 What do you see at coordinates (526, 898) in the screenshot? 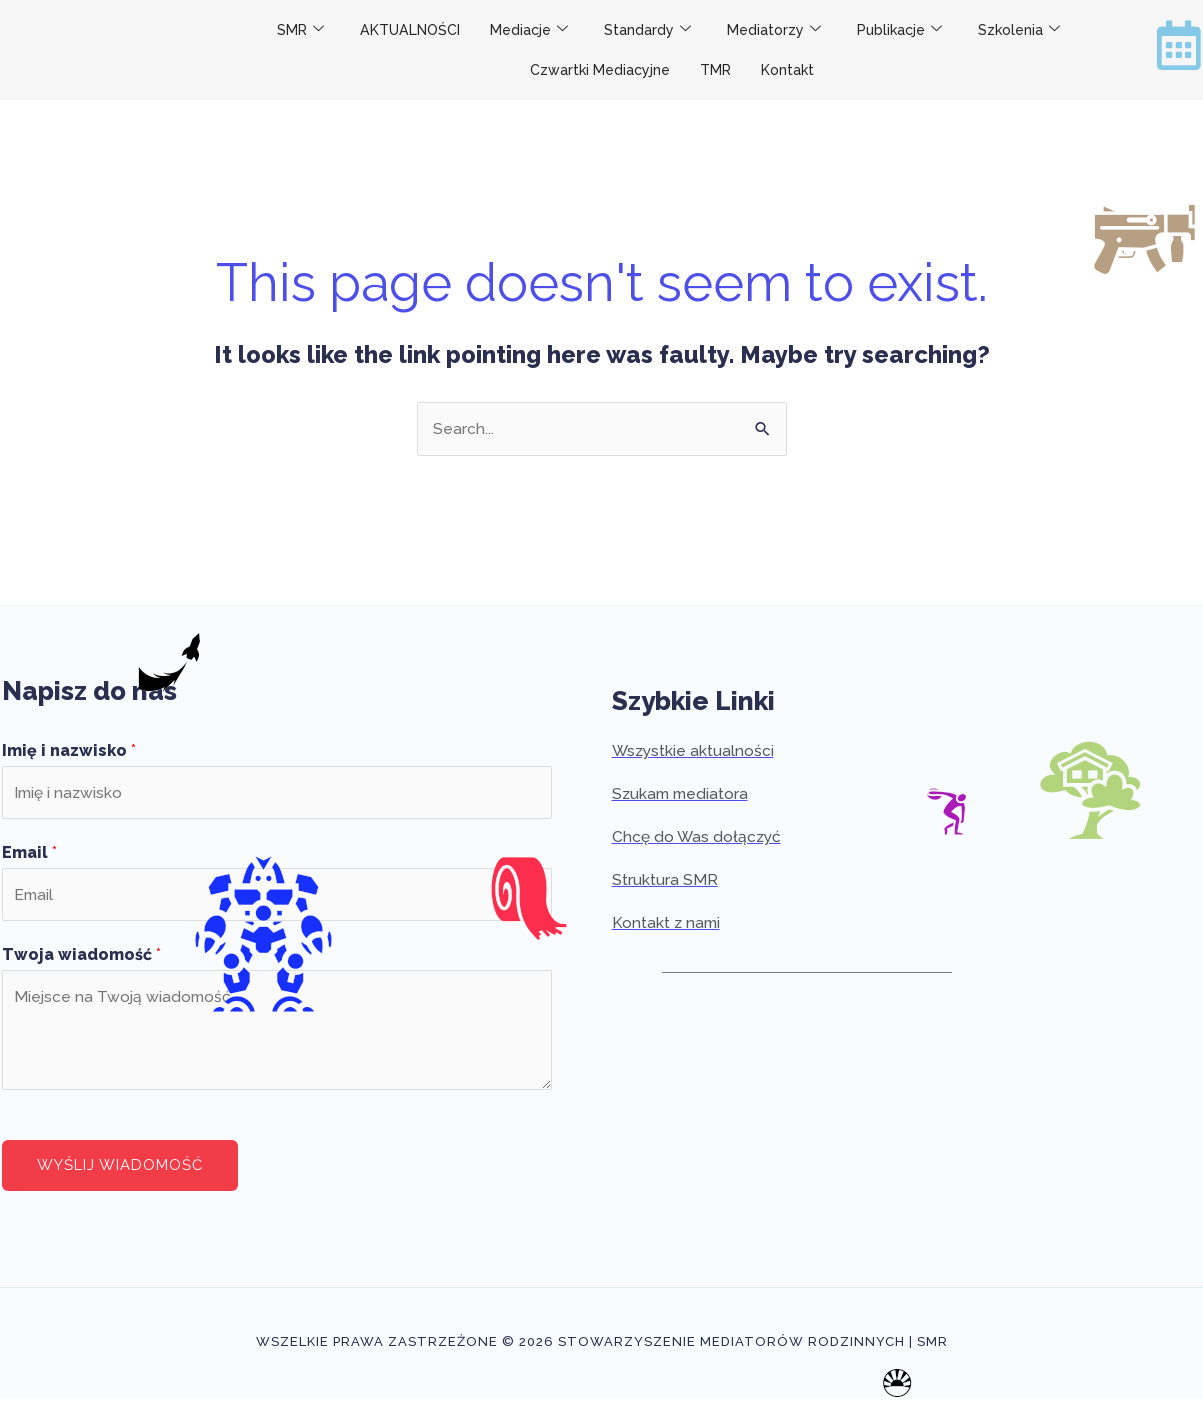
I see `access first aid or medical supplies` at bounding box center [526, 898].